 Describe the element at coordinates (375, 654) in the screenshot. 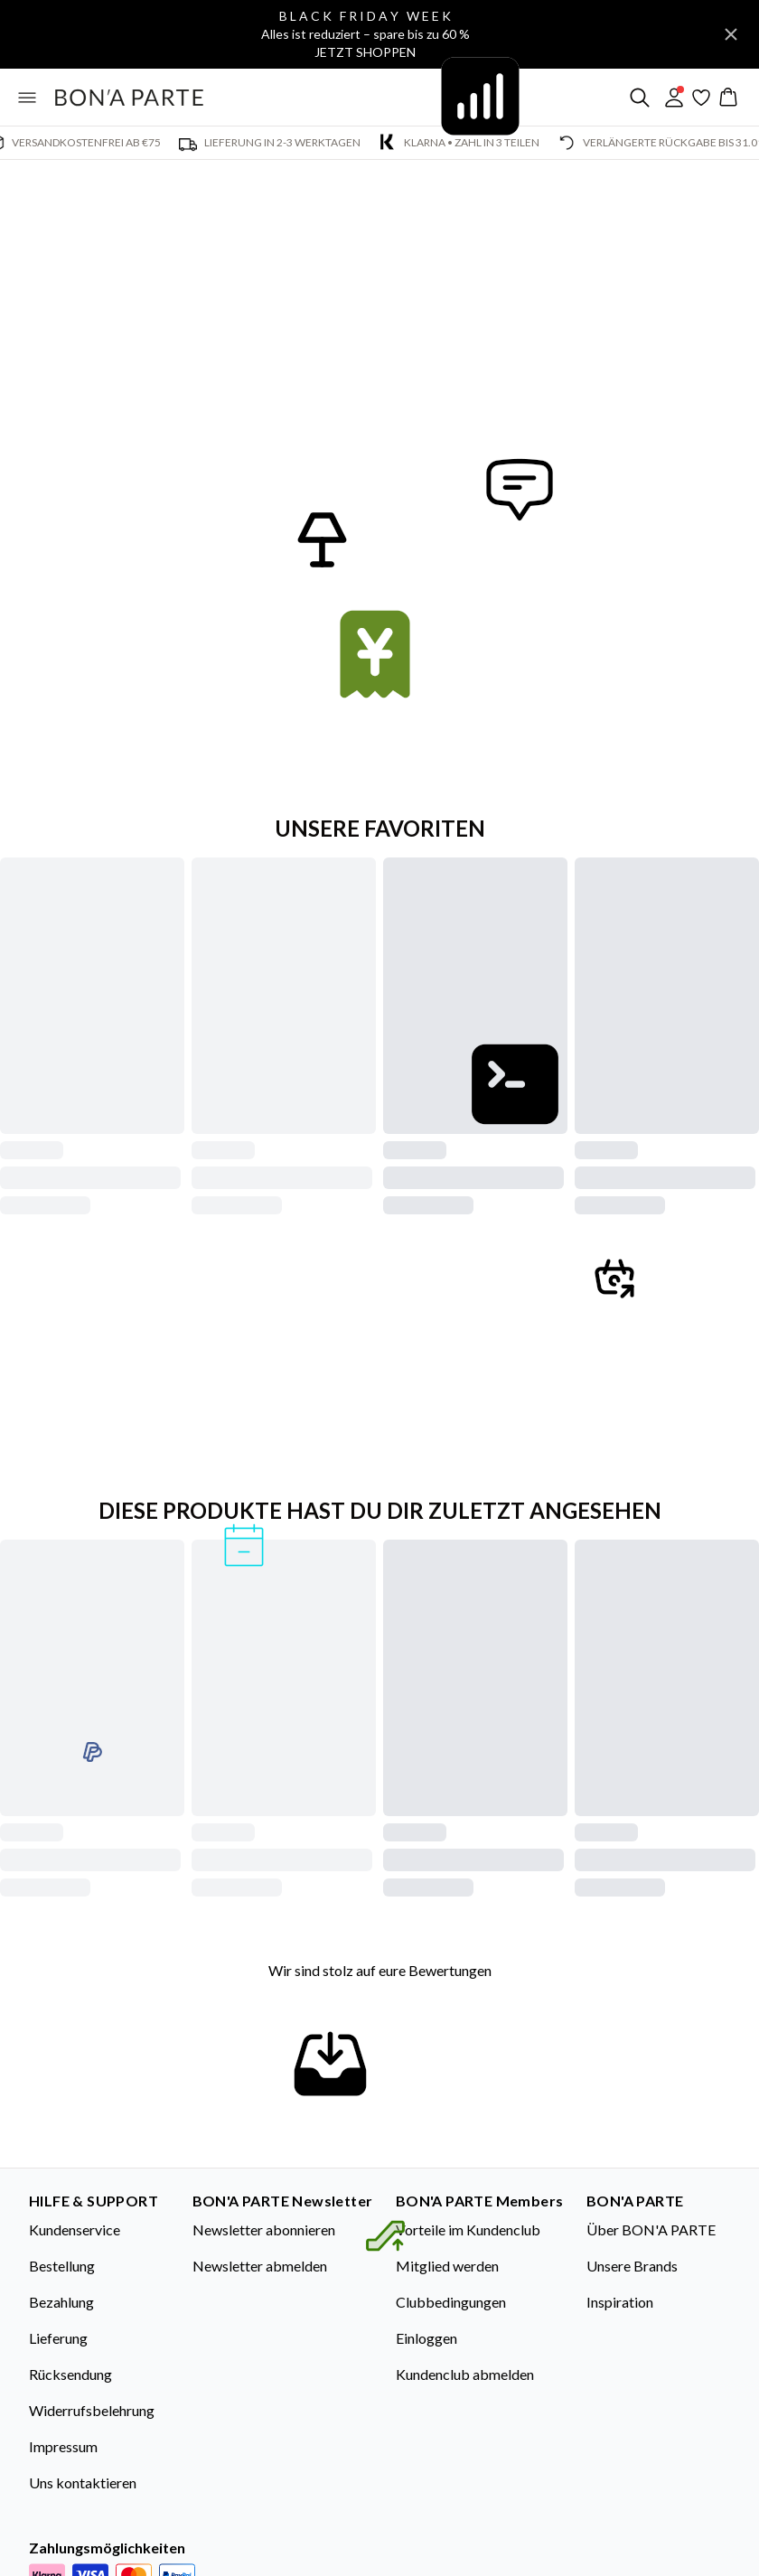

I see `view receipt or transaction in yuan currency` at that location.